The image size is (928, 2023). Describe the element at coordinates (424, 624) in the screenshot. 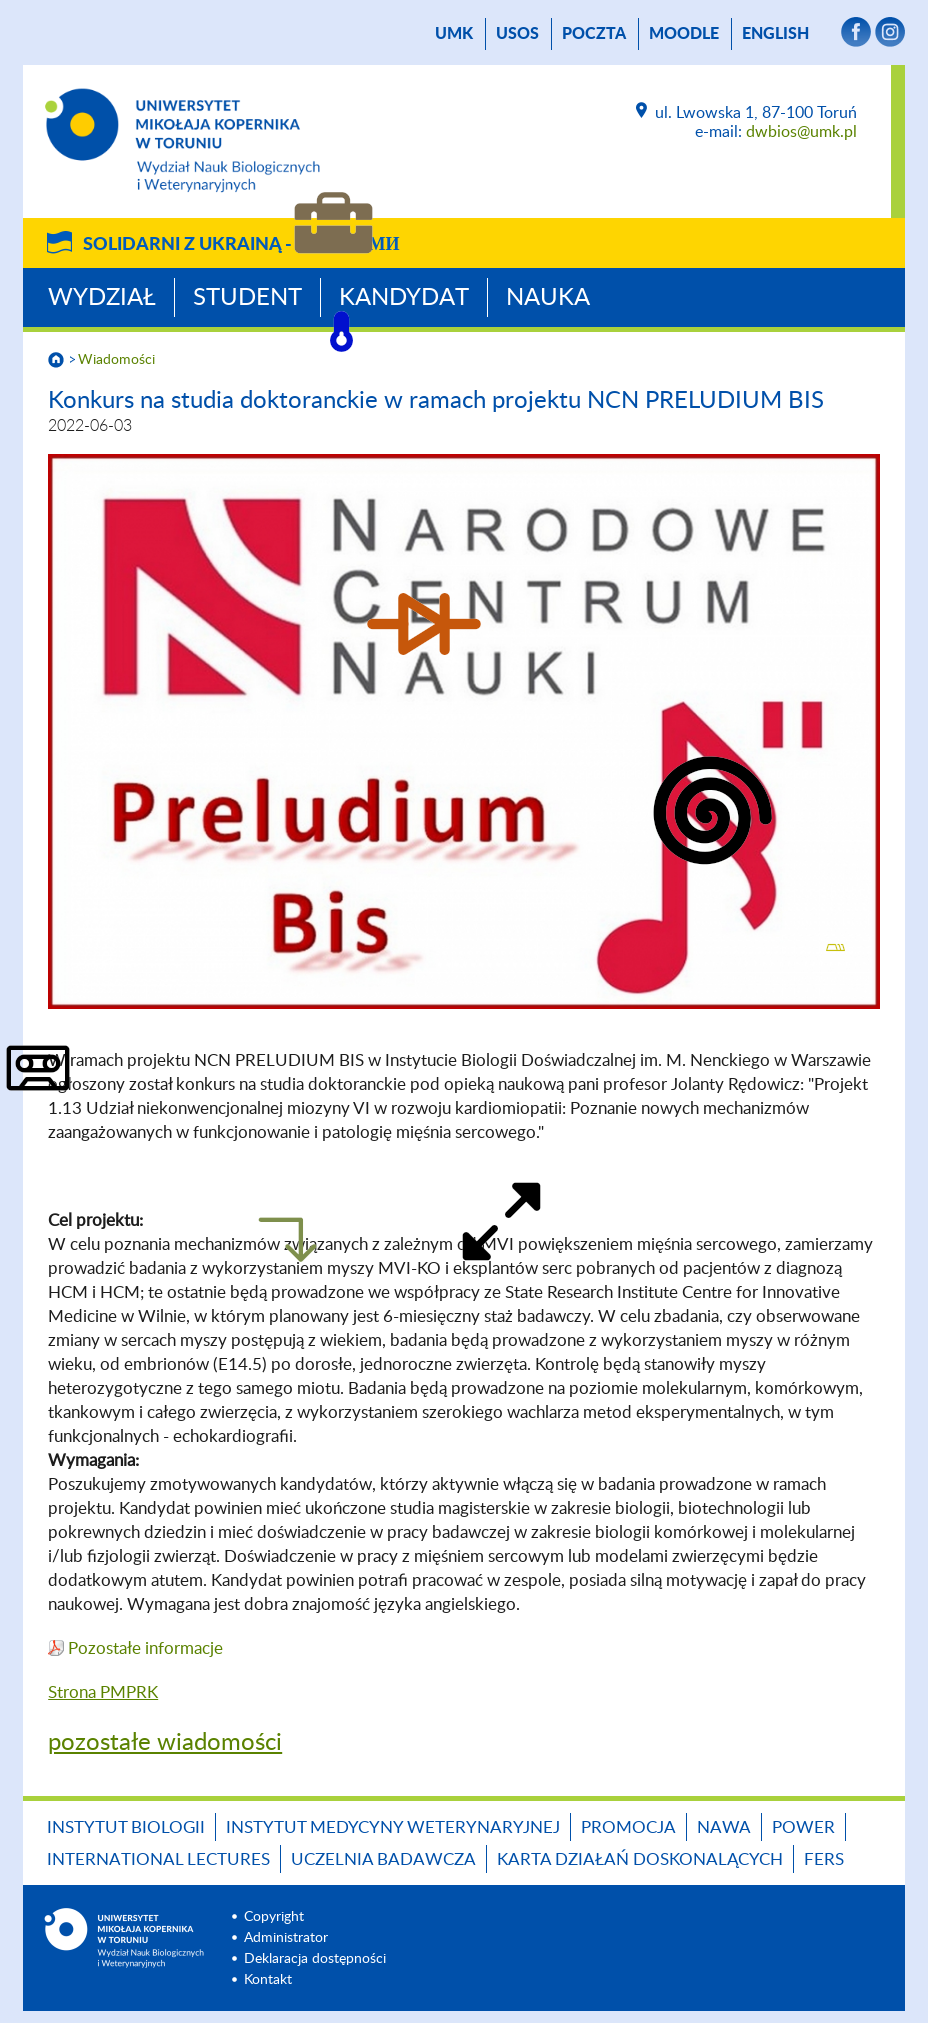

I see `represents a diode component in a circuit diagram` at that location.